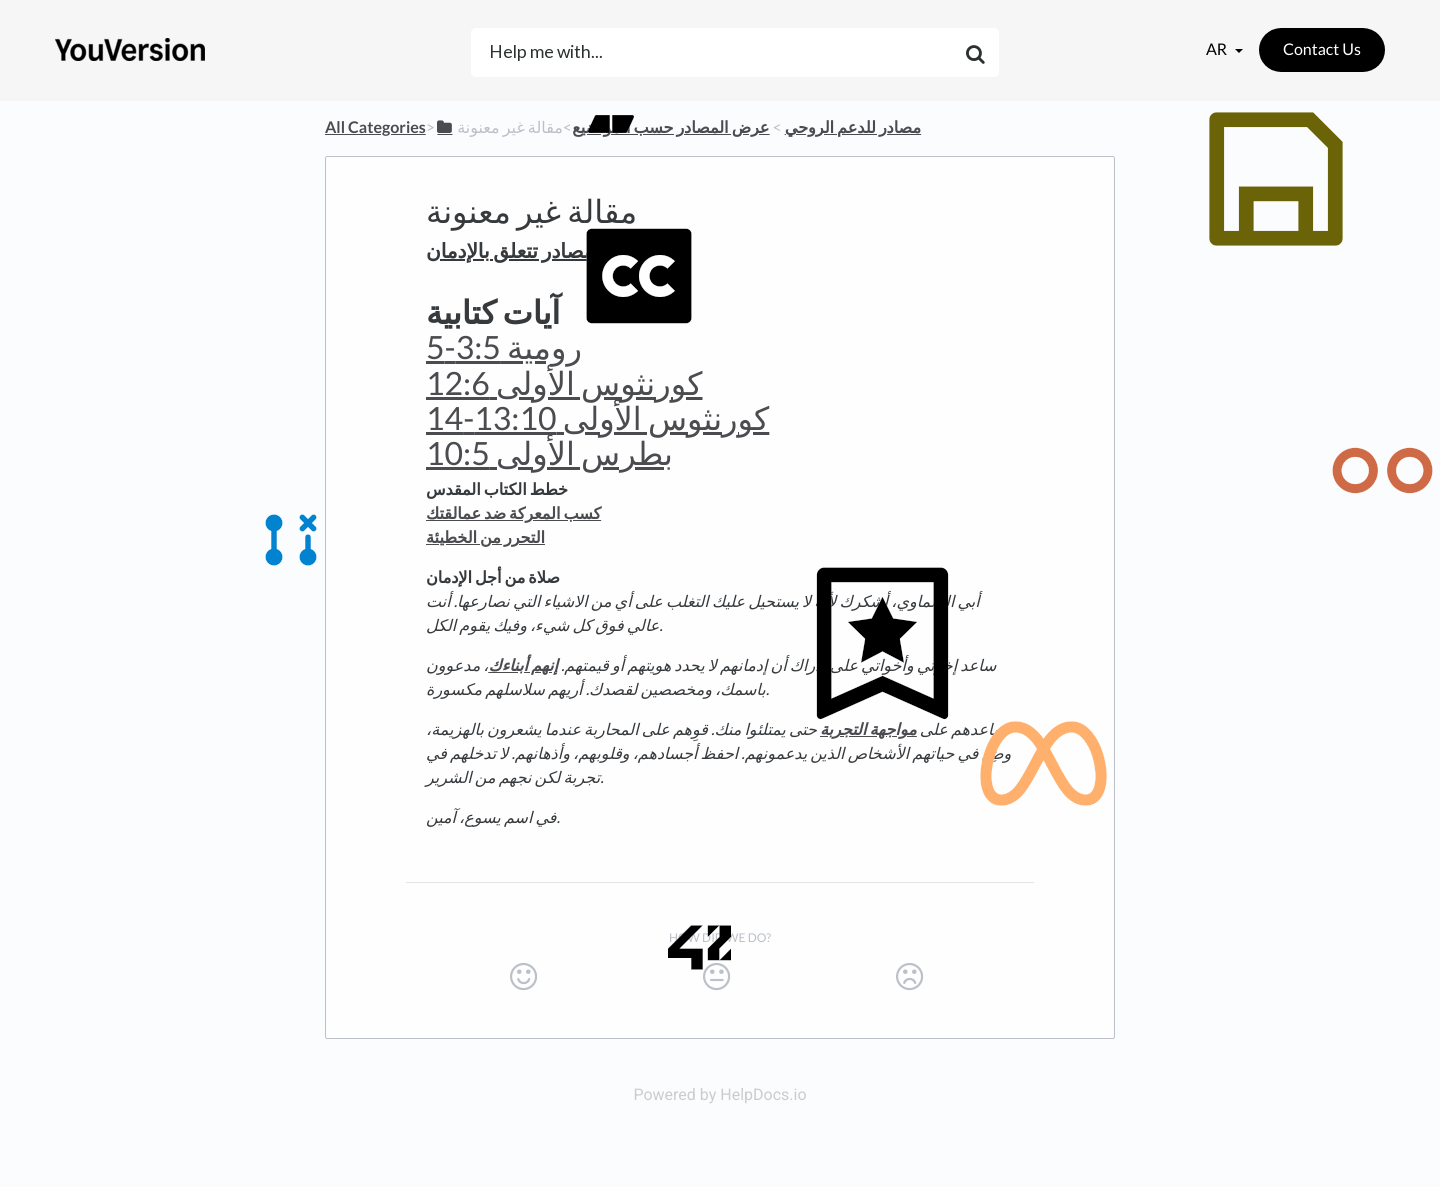  I want to click on eraser app logo, so click(611, 124).